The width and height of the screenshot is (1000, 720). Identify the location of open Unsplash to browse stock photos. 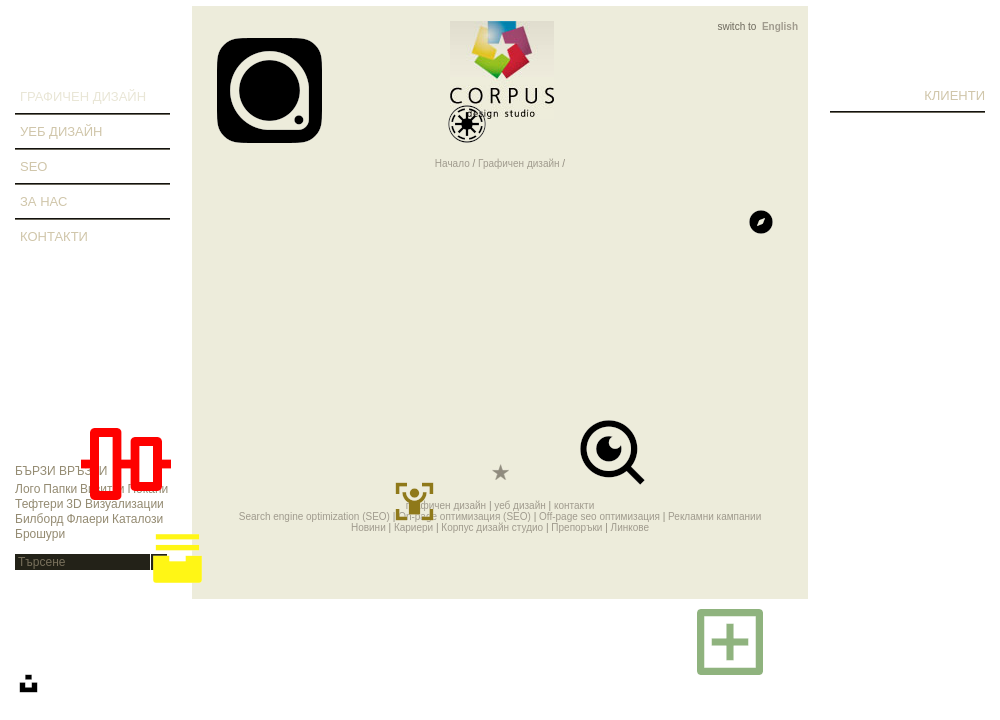
(28, 683).